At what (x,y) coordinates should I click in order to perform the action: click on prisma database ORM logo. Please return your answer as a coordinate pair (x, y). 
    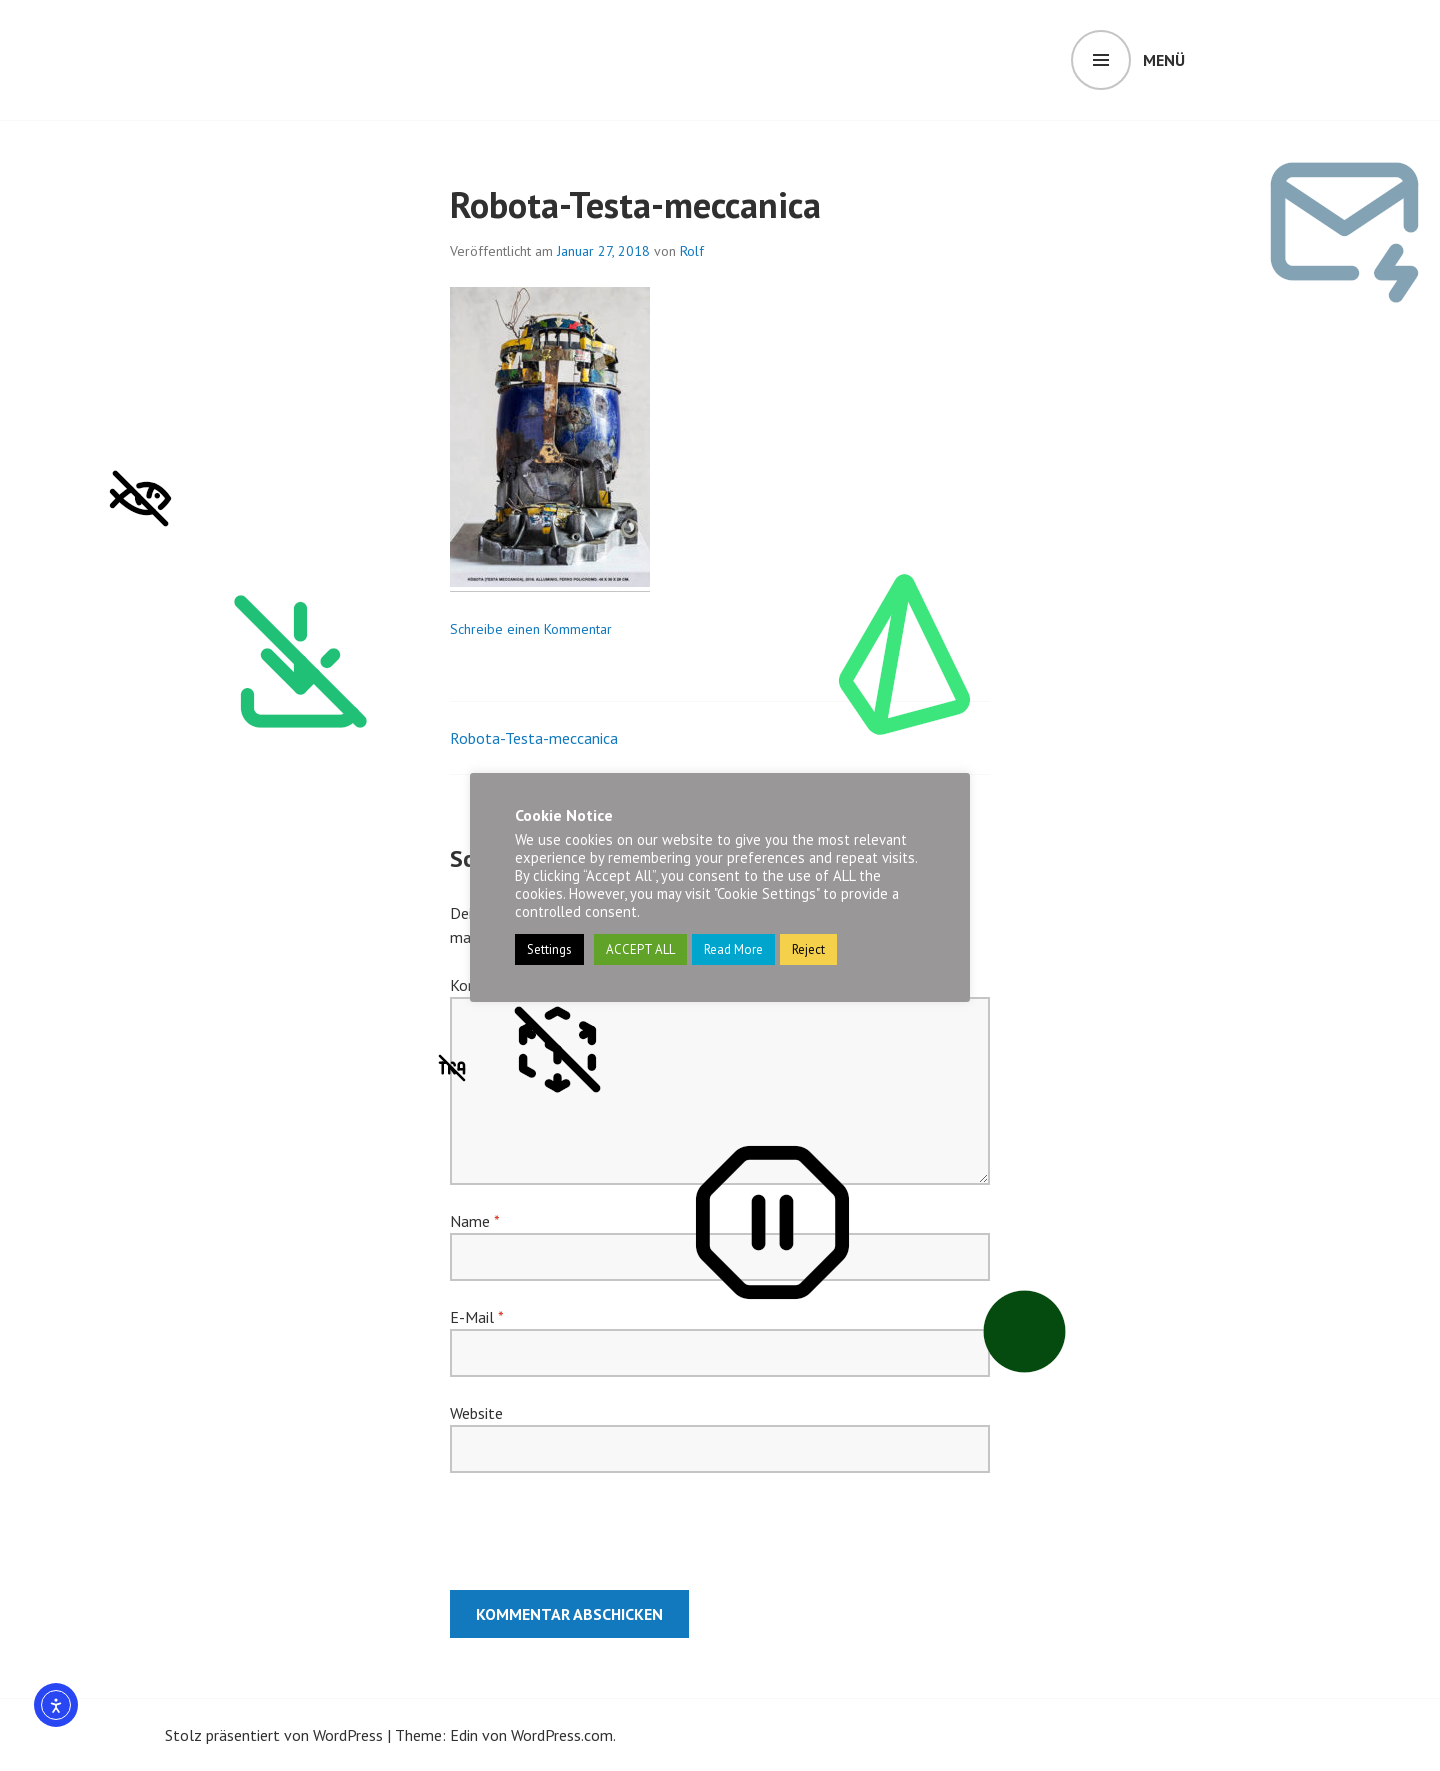
    Looking at the image, I should click on (904, 654).